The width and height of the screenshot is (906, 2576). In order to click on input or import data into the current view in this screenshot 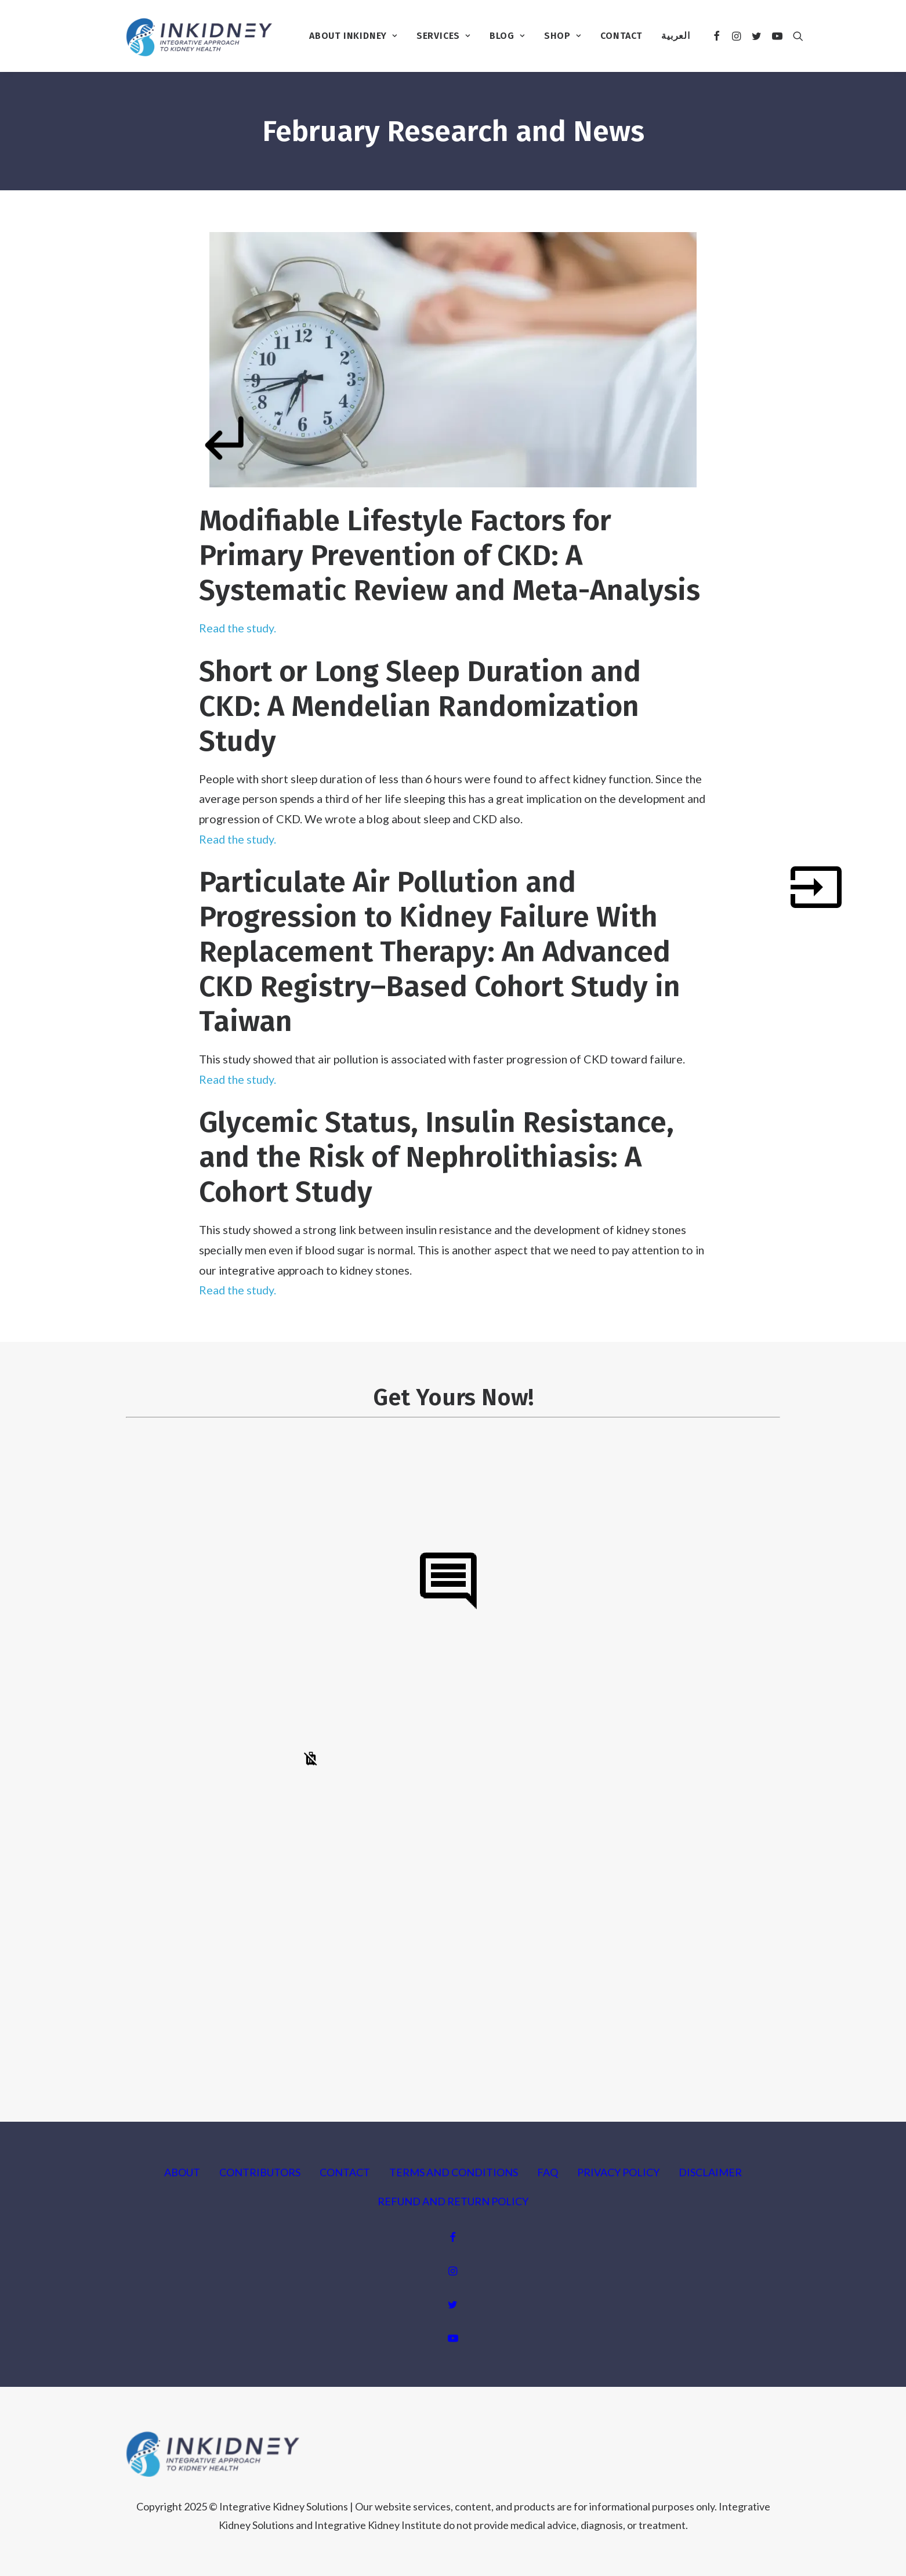, I will do `click(816, 887)`.